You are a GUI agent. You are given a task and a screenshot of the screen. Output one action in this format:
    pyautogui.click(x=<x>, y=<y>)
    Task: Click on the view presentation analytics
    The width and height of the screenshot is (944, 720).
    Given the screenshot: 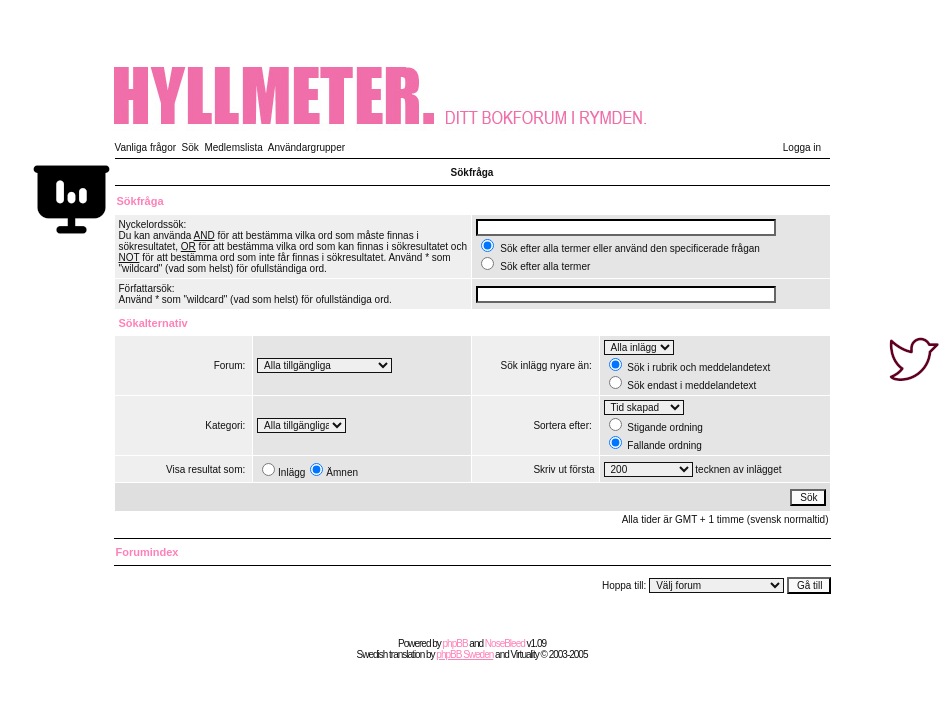 What is the action you would take?
    pyautogui.click(x=71, y=199)
    